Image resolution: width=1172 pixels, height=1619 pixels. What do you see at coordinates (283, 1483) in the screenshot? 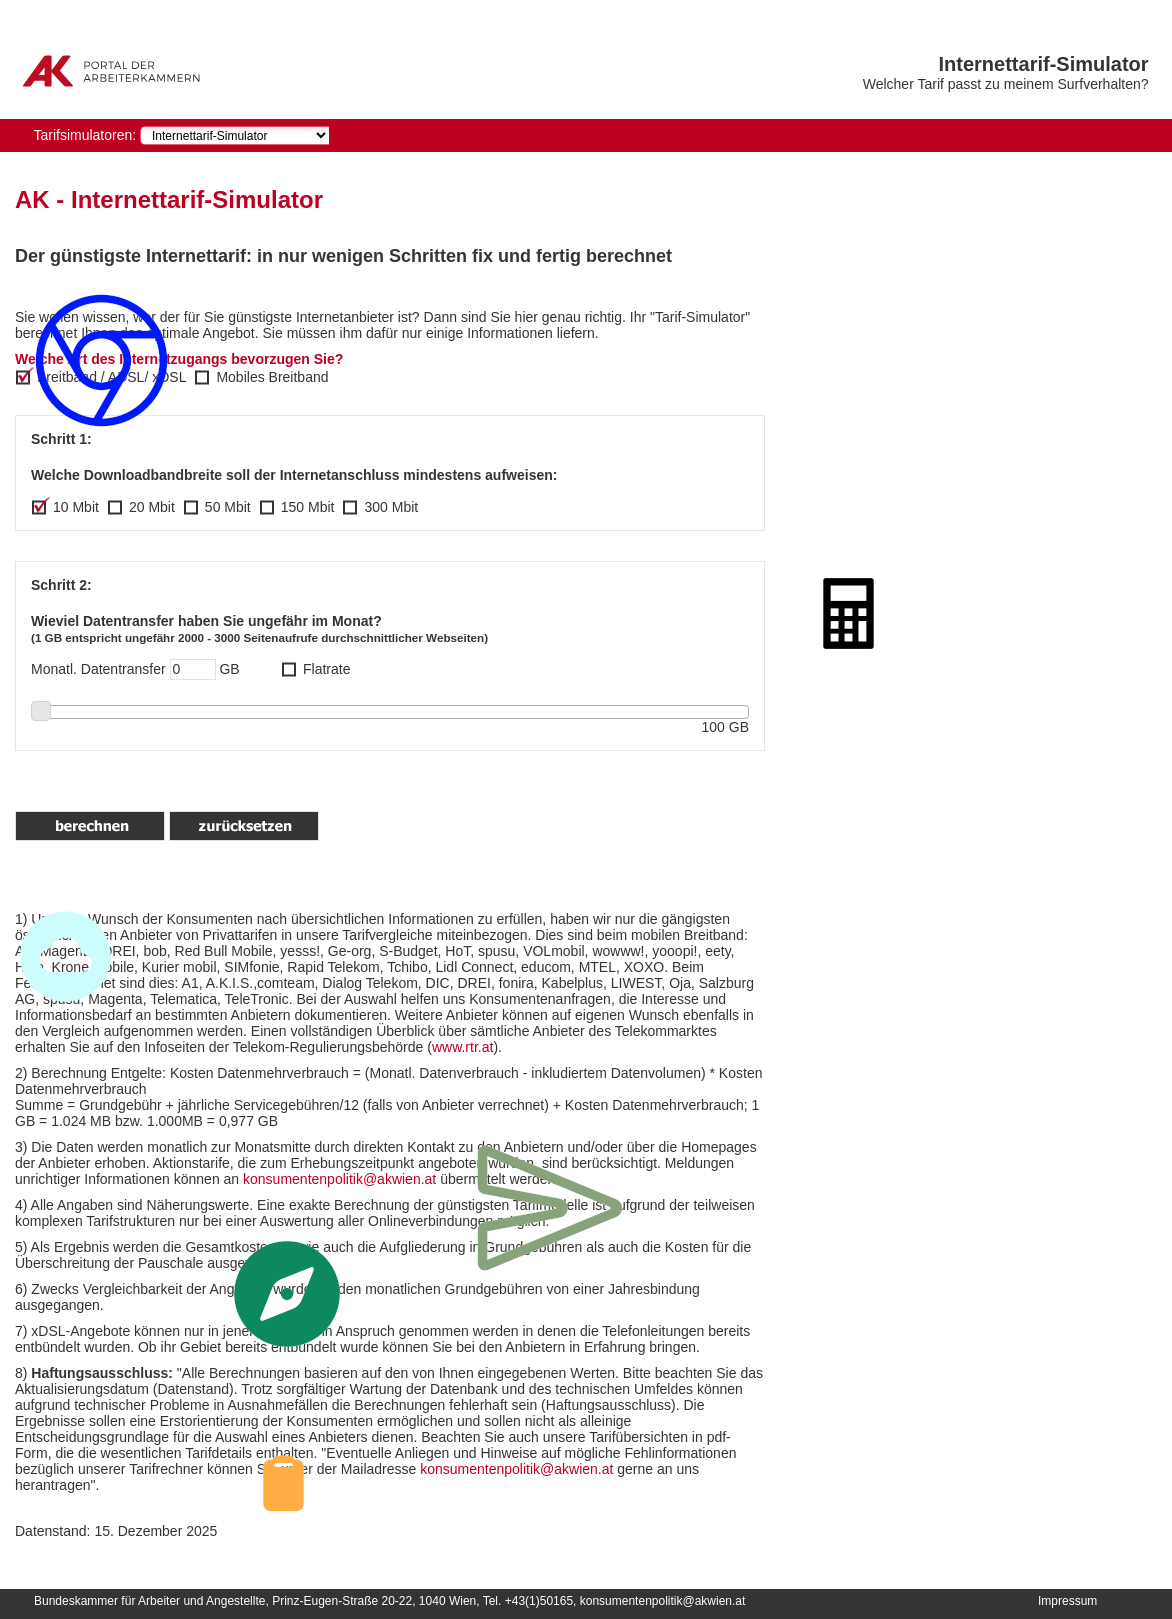
I see `view clipboard contents` at bounding box center [283, 1483].